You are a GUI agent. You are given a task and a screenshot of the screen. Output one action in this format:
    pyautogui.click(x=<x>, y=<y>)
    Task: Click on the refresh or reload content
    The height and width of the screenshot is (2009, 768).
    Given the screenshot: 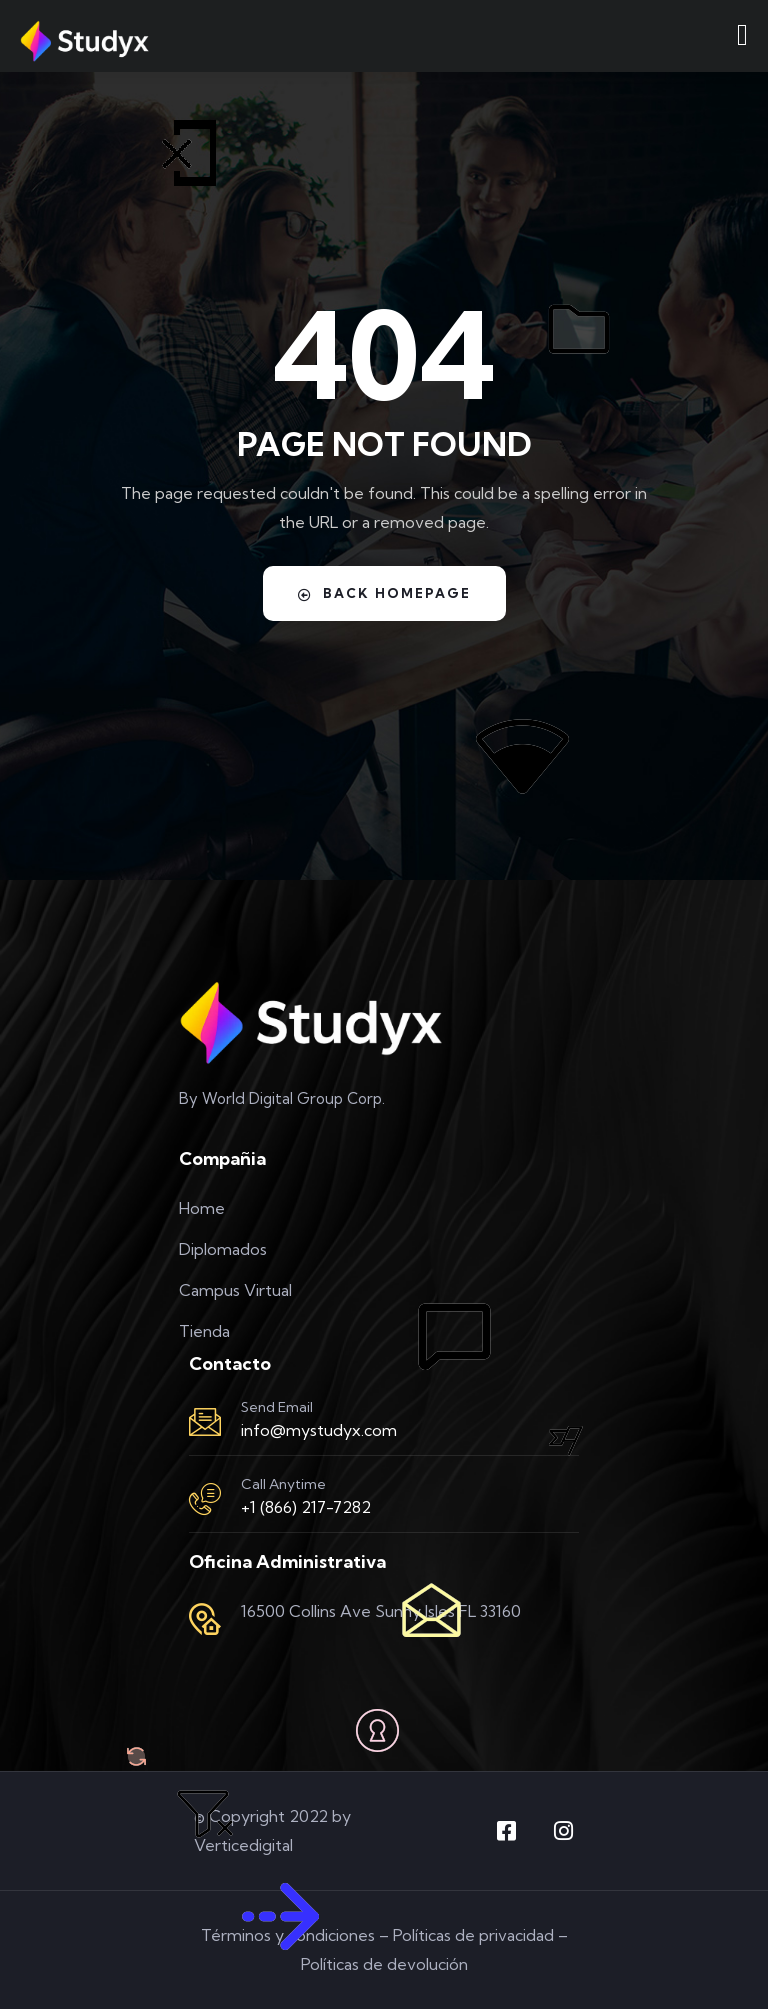 What is the action you would take?
    pyautogui.click(x=136, y=1756)
    